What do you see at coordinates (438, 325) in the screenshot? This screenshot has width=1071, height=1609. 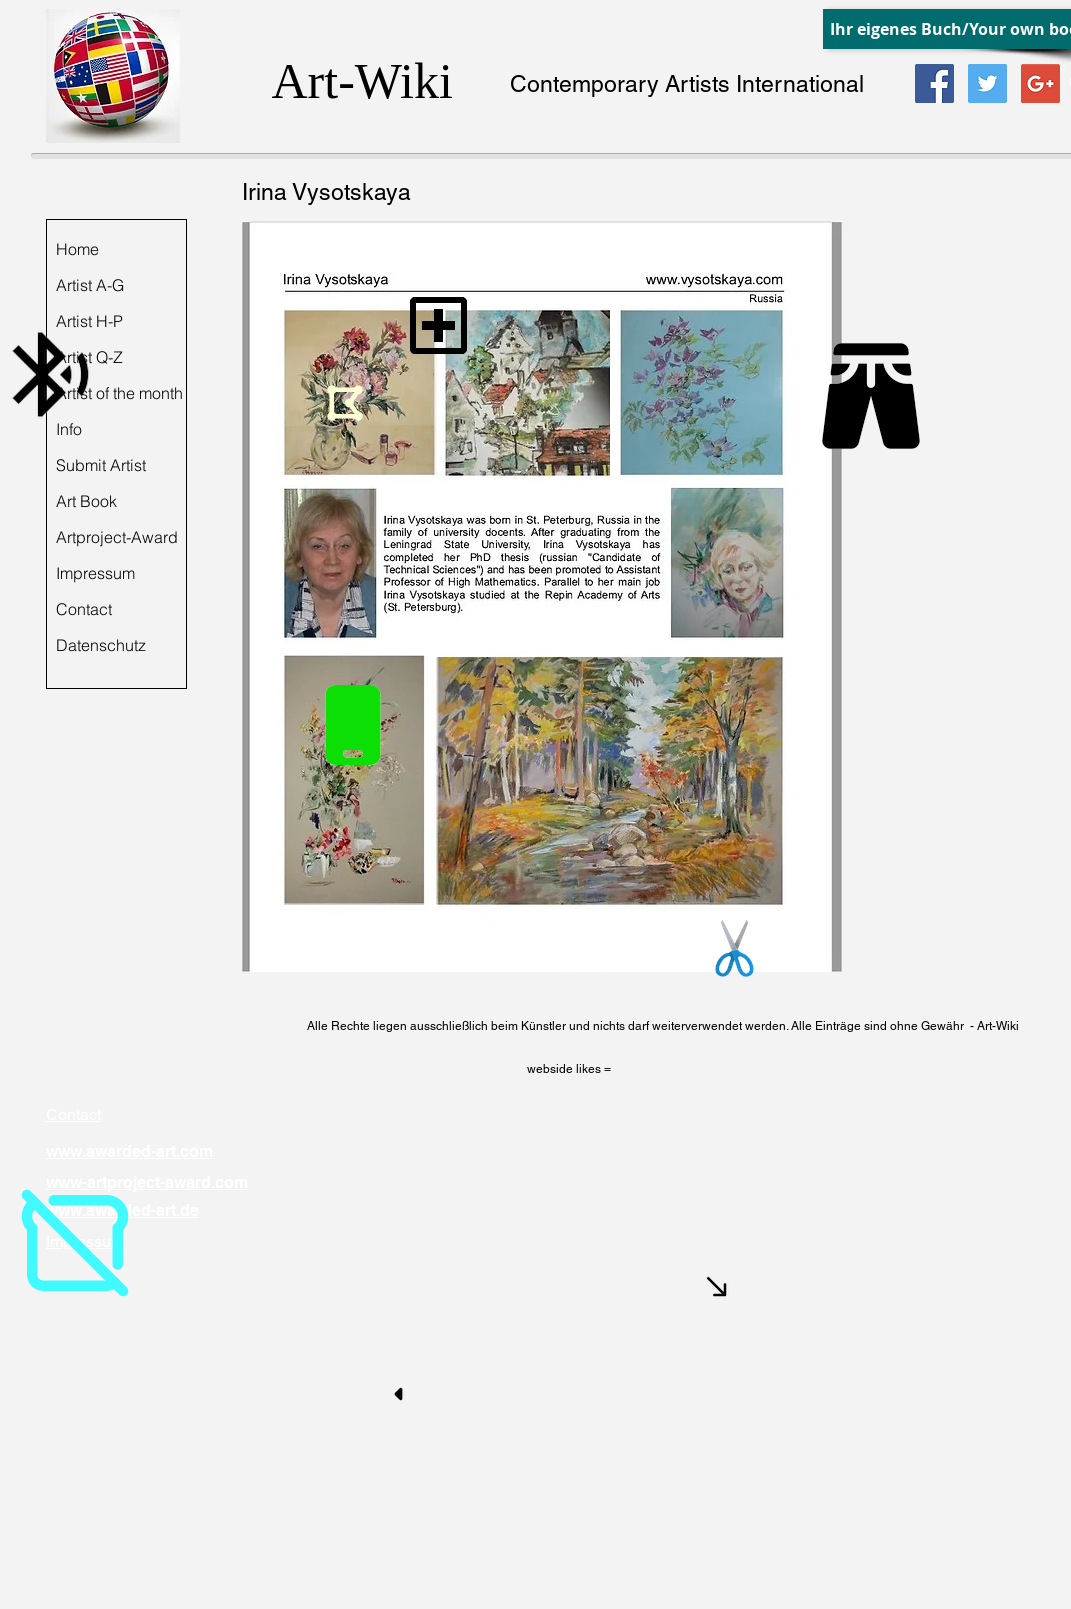 I see `find nearby hospitals or medical facilities` at bounding box center [438, 325].